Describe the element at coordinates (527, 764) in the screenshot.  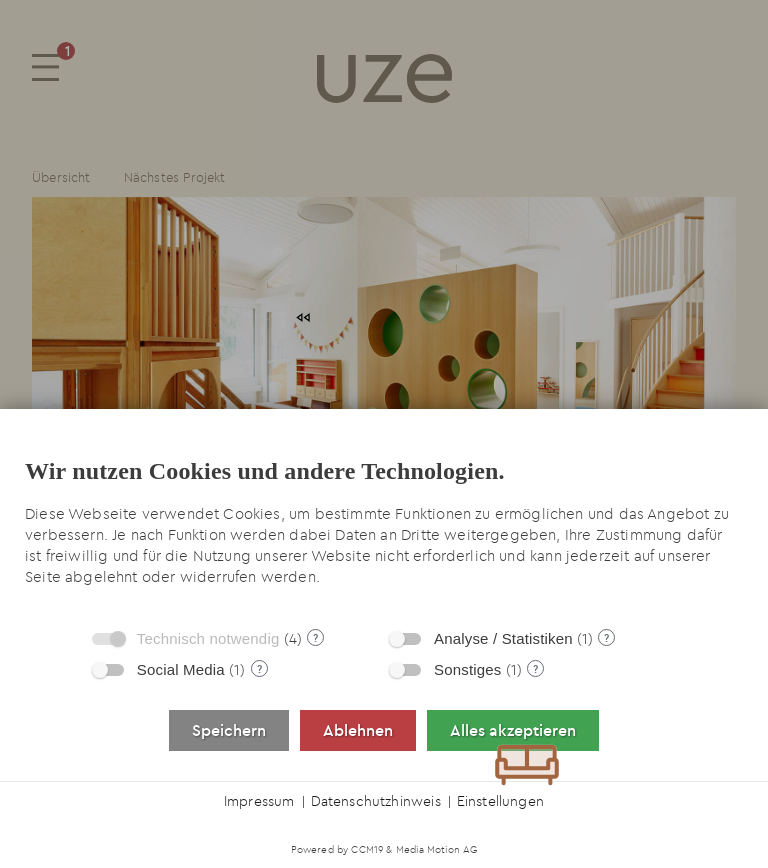
I see `browse furniture or home decor items` at that location.